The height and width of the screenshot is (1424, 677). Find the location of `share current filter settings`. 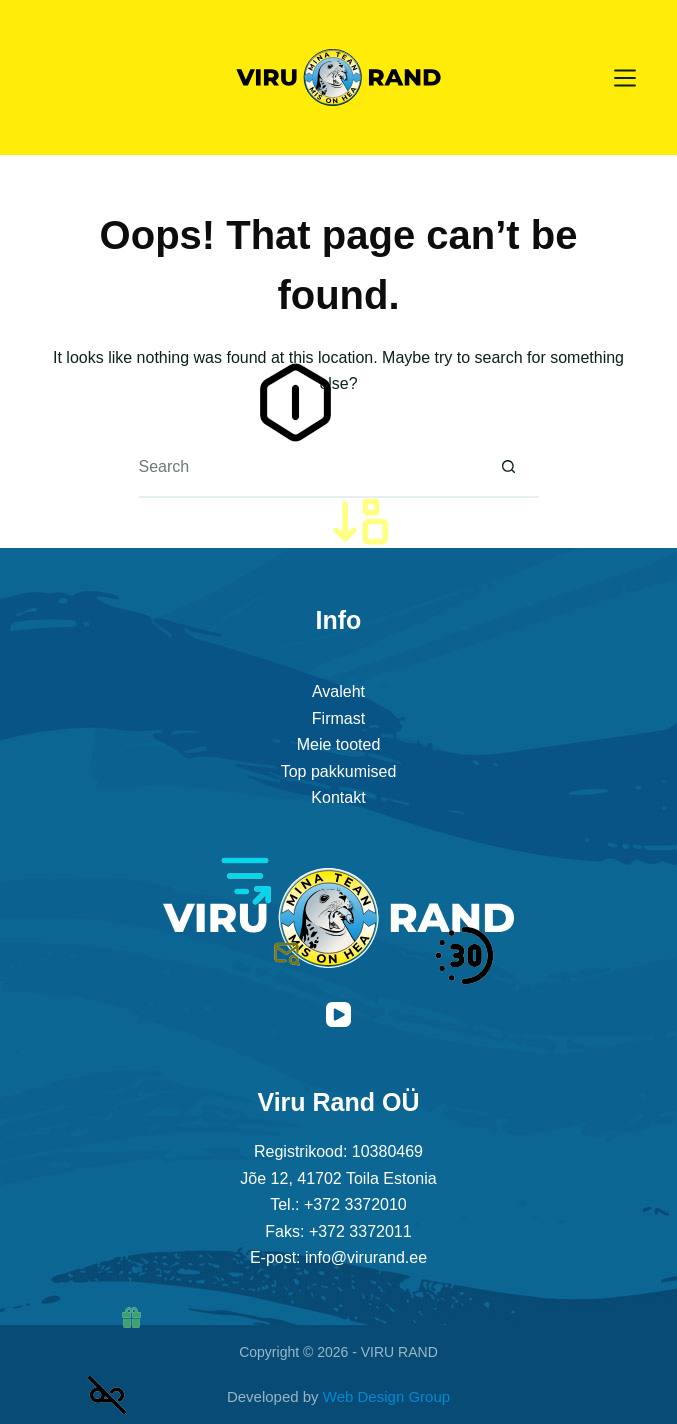

share current filter settings is located at coordinates (245, 876).